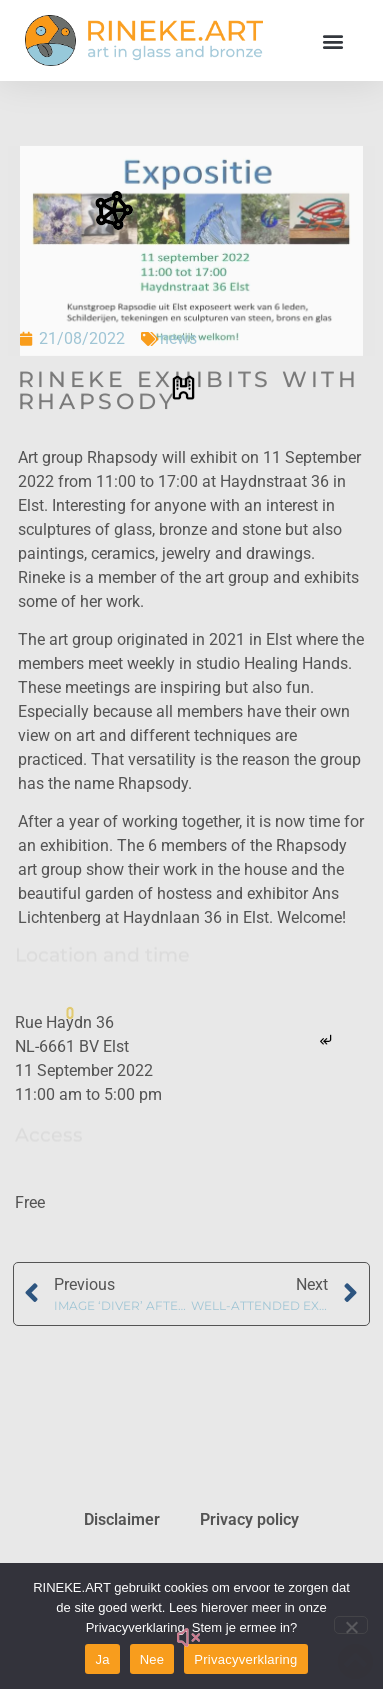 Image resolution: width=383 pixels, height=1689 pixels. I want to click on indicates a lowercase letter "o" for text formatting, so click(70, 1013).